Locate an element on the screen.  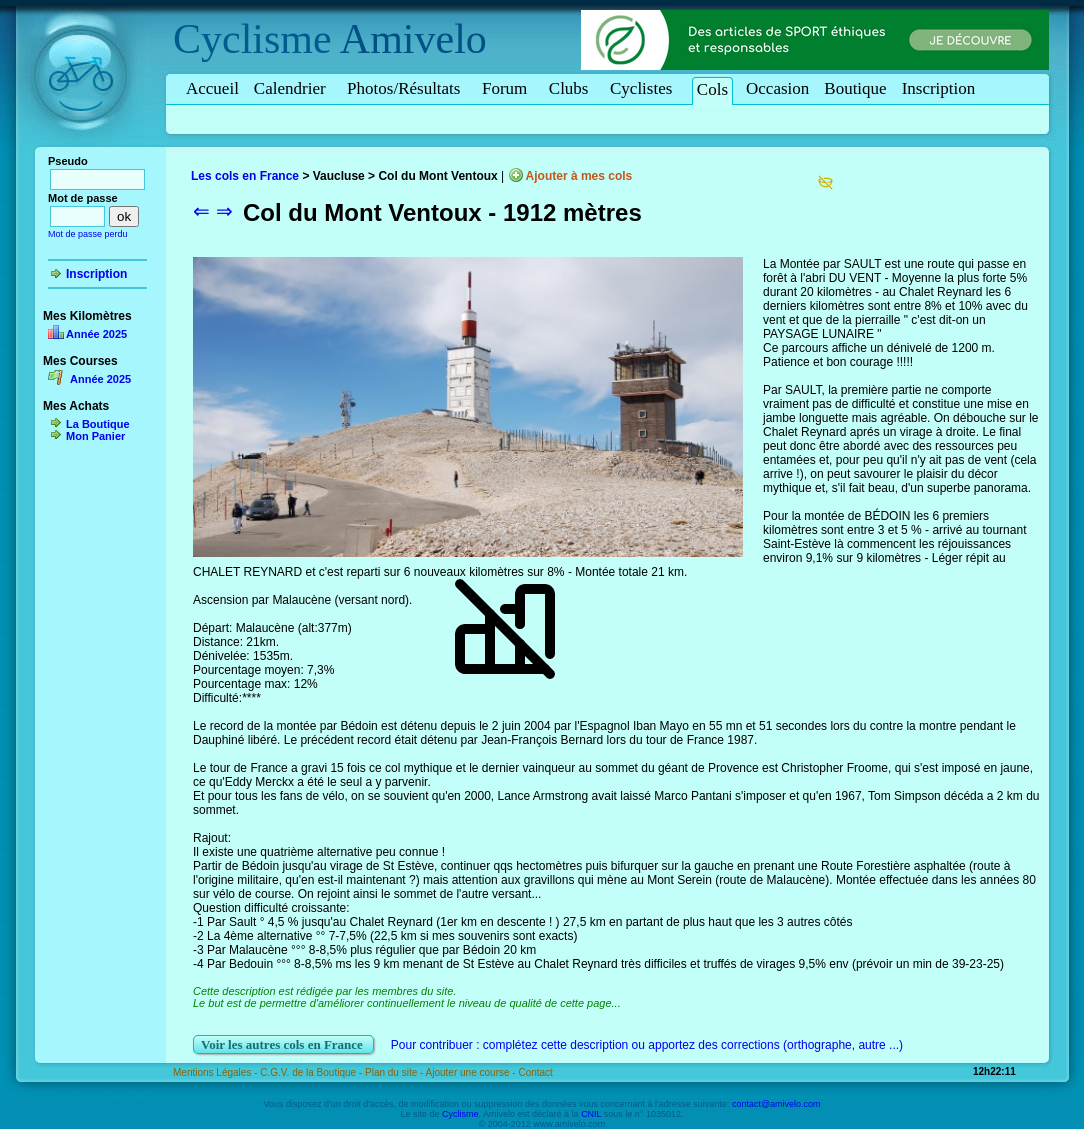
3D rendering or hemisphere view disabled is located at coordinates (825, 182).